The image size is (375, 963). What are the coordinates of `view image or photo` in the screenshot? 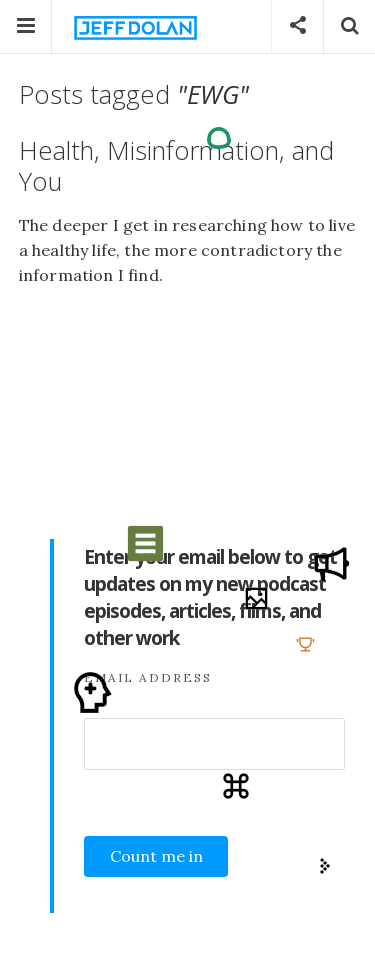 It's located at (256, 598).